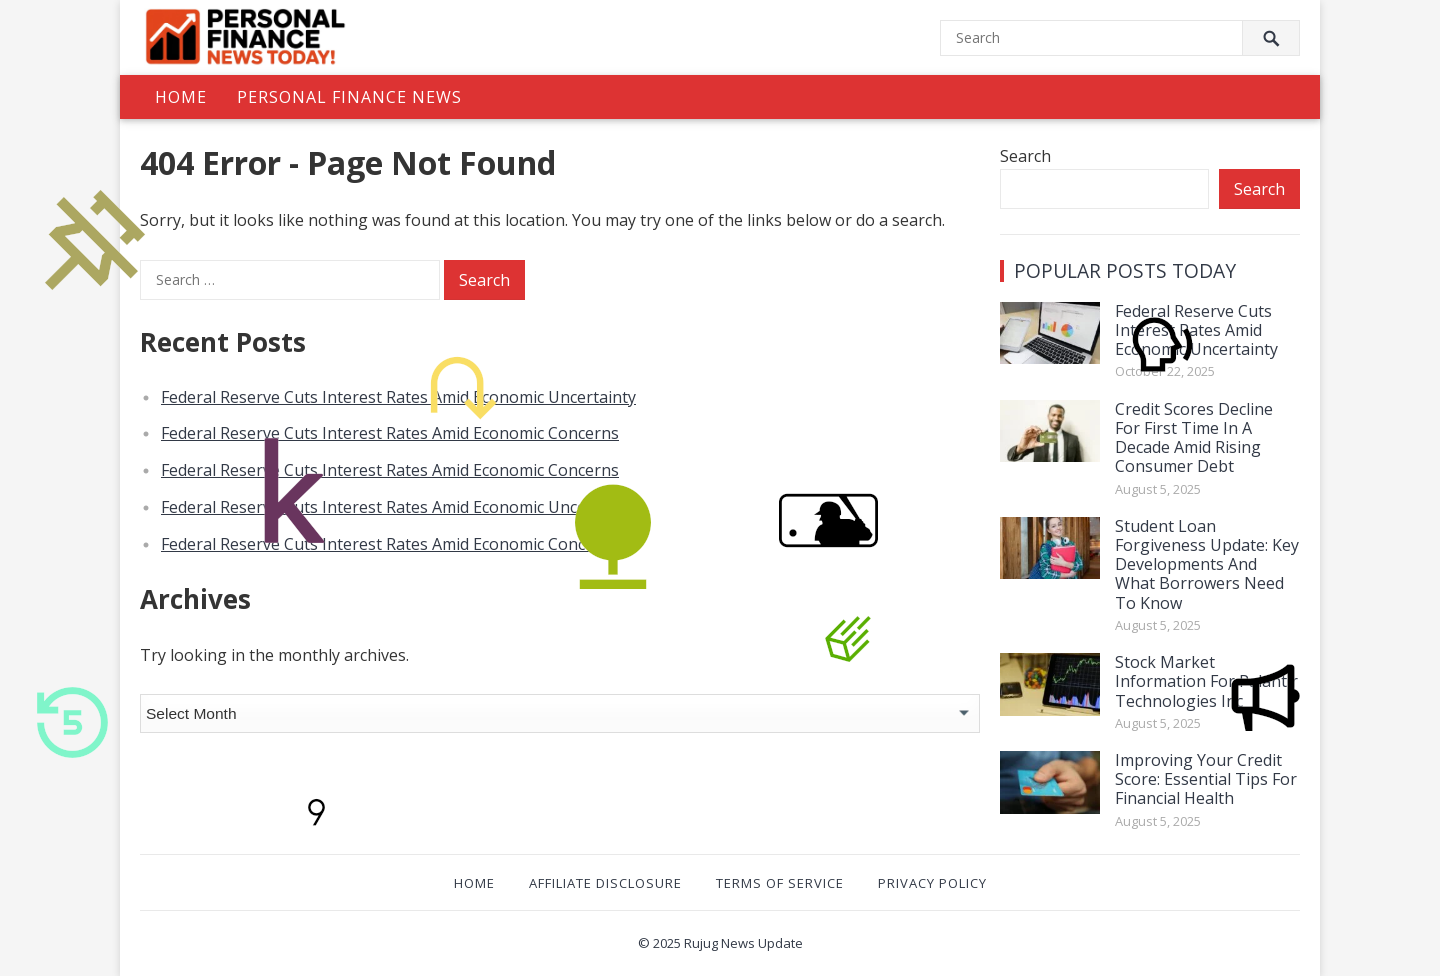 Image resolution: width=1440 pixels, height=976 pixels. I want to click on open the MLB app, so click(828, 520).